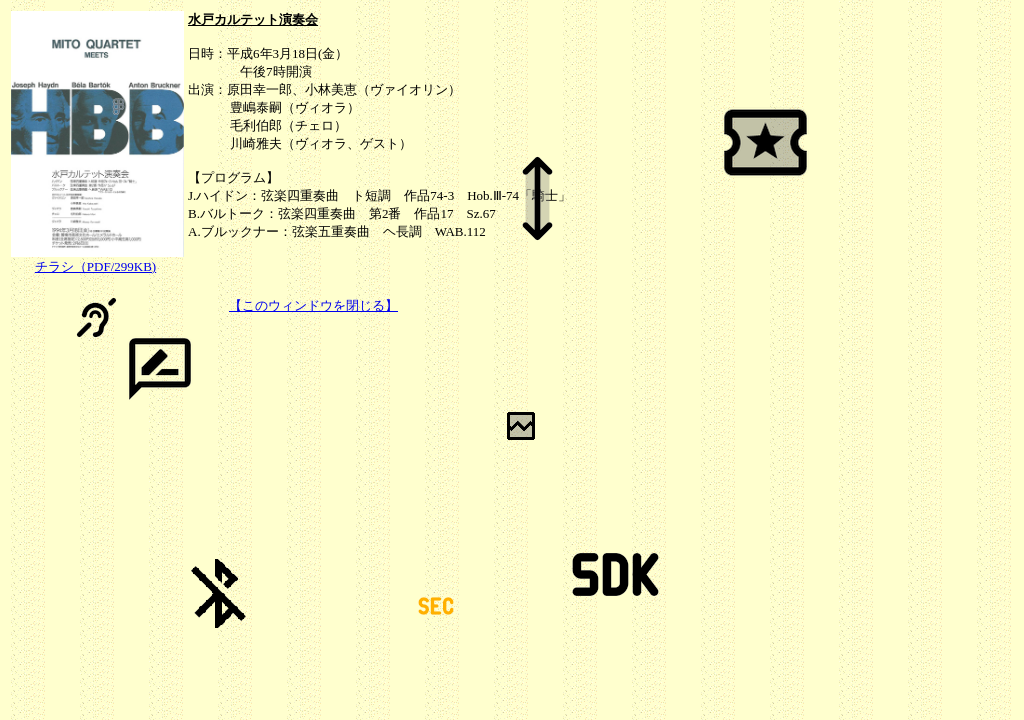 Image resolution: width=1024 pixels, height=720 pixels. What do you see at coordinates (615, 574) in the screenshot?
I see `access software development kit resources` at bounding box center [615, 574].